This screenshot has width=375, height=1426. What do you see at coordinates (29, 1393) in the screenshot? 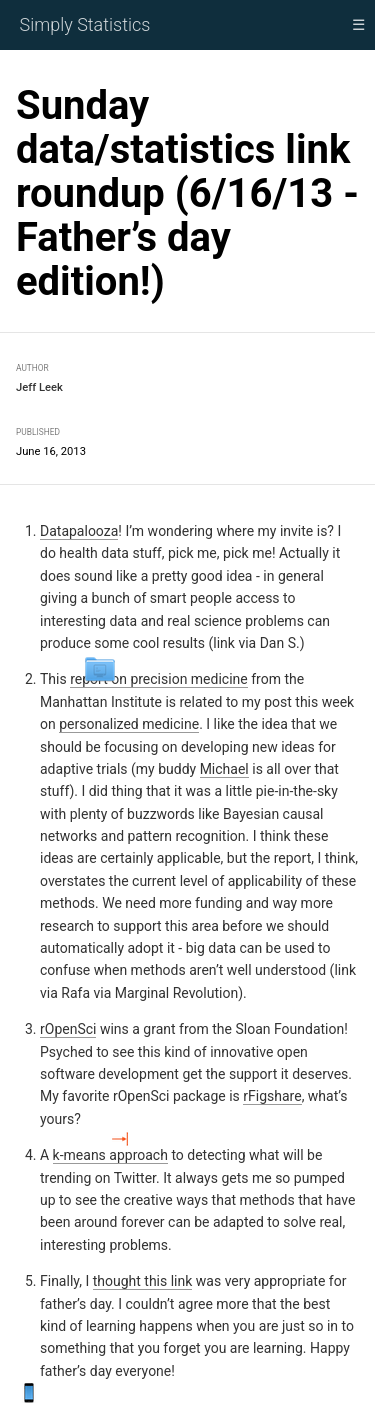
I see `iPod Touch device connected to your system` at bounding box center [29, 1393].